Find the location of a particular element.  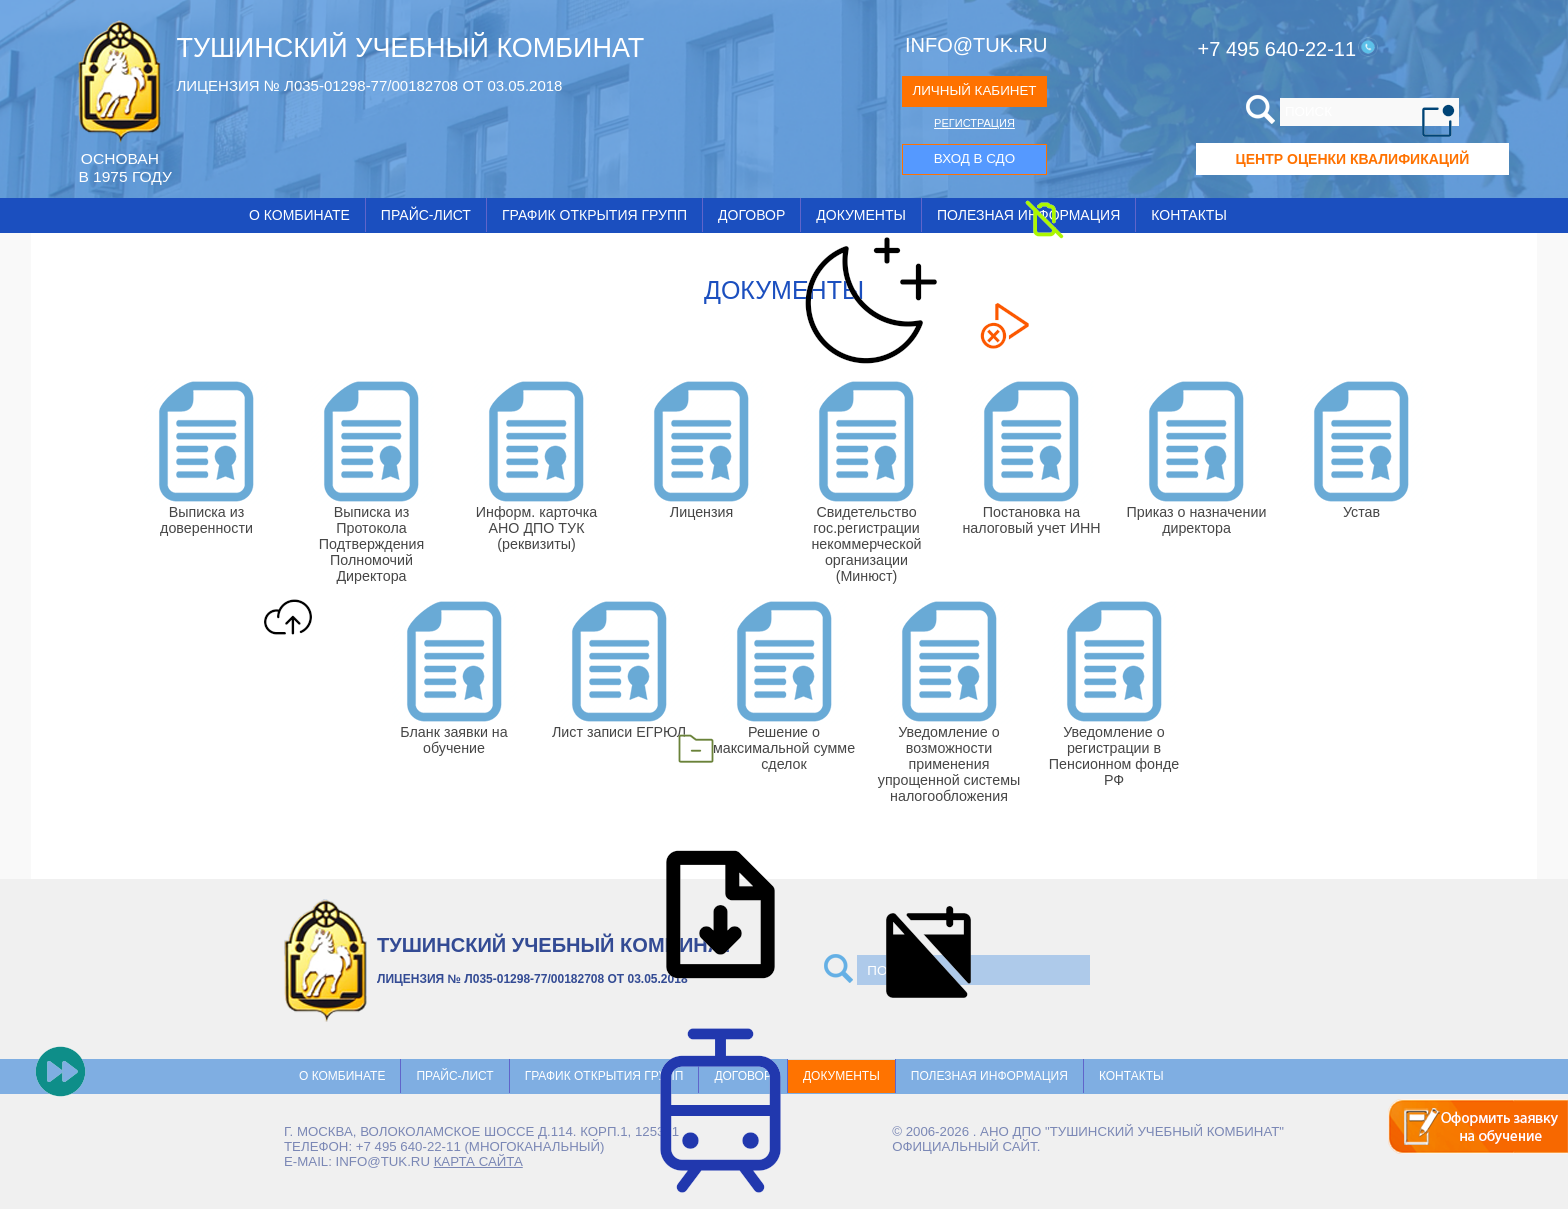

remove a folder is located at coordinates (696, 748).